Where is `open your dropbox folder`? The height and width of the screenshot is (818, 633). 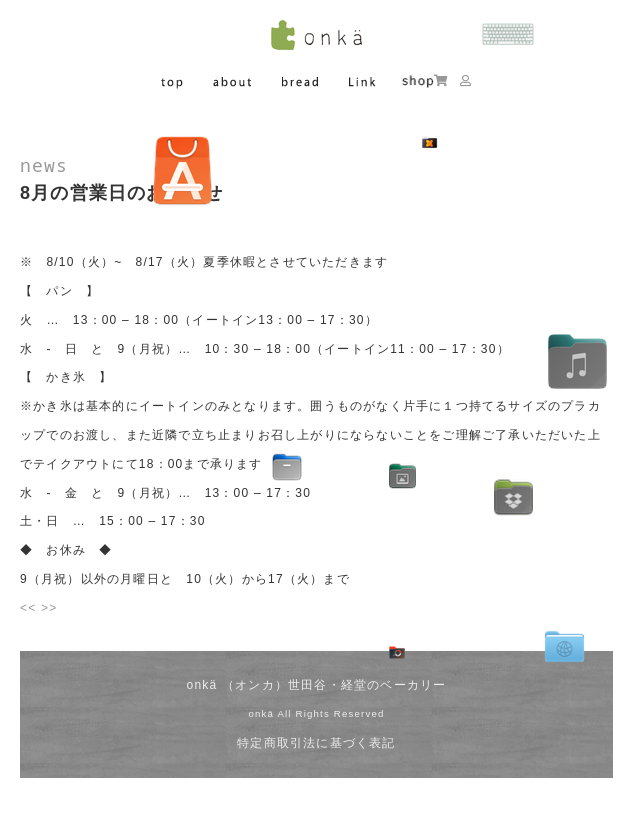
open your dropbox folder is located at coordinates (513, 496).